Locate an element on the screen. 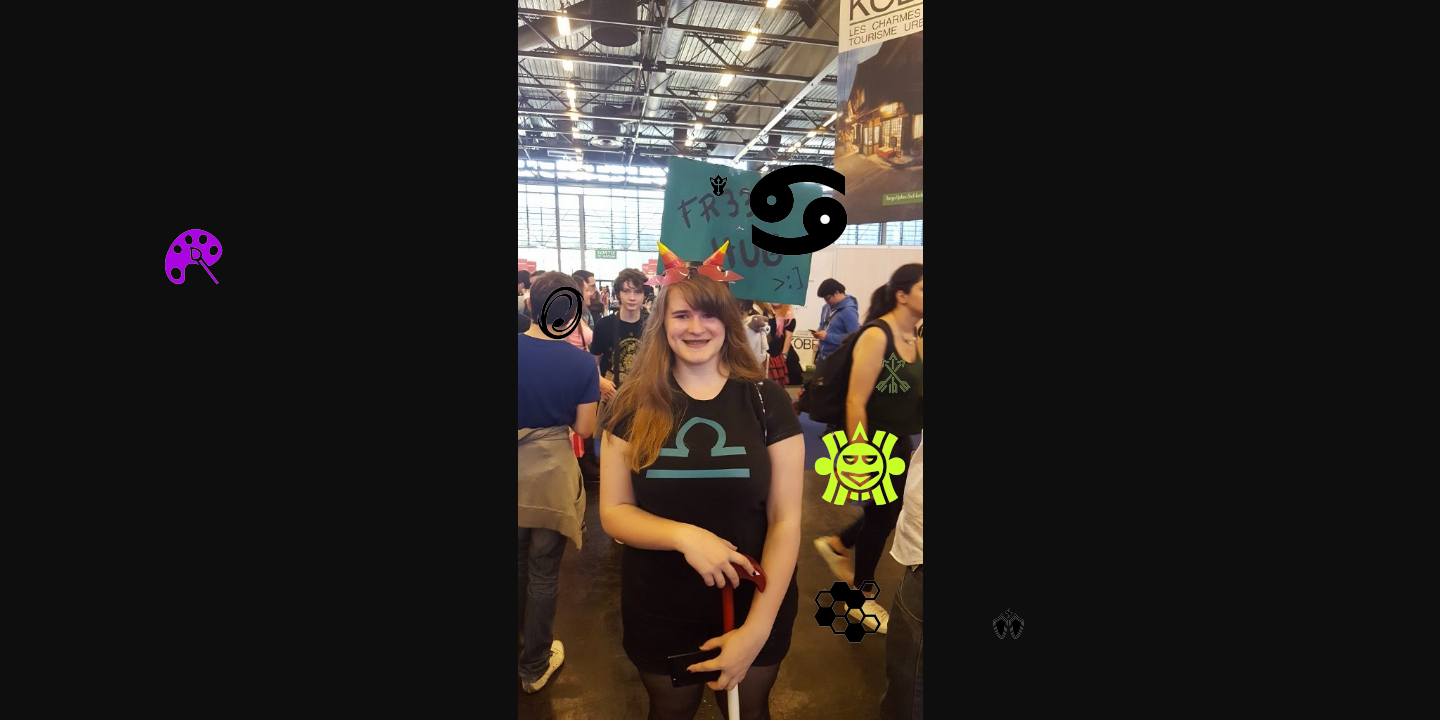  view cancer zodiac sign information is located at coordinates (798, 210).